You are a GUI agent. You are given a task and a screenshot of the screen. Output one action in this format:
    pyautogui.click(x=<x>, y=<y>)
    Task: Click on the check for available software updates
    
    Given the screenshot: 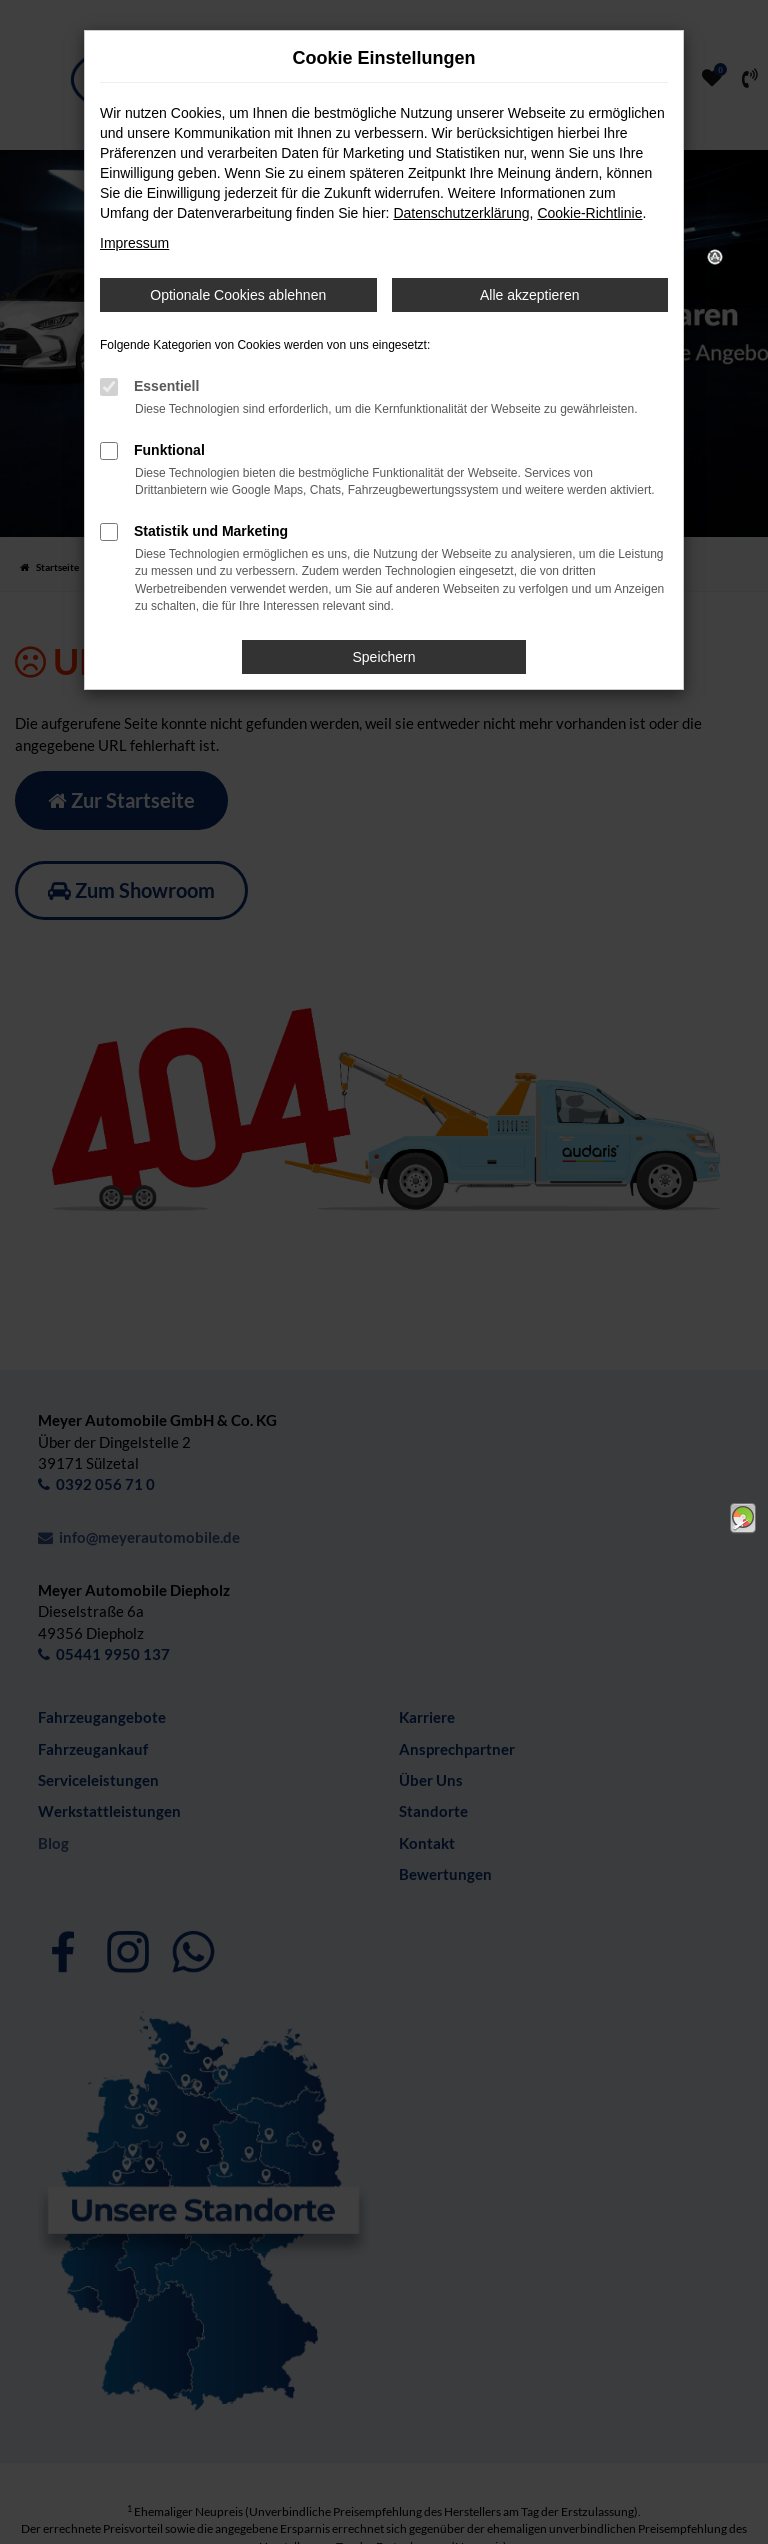 What is the action you would take?
    pyautogui.click(x=715, y=257)
    